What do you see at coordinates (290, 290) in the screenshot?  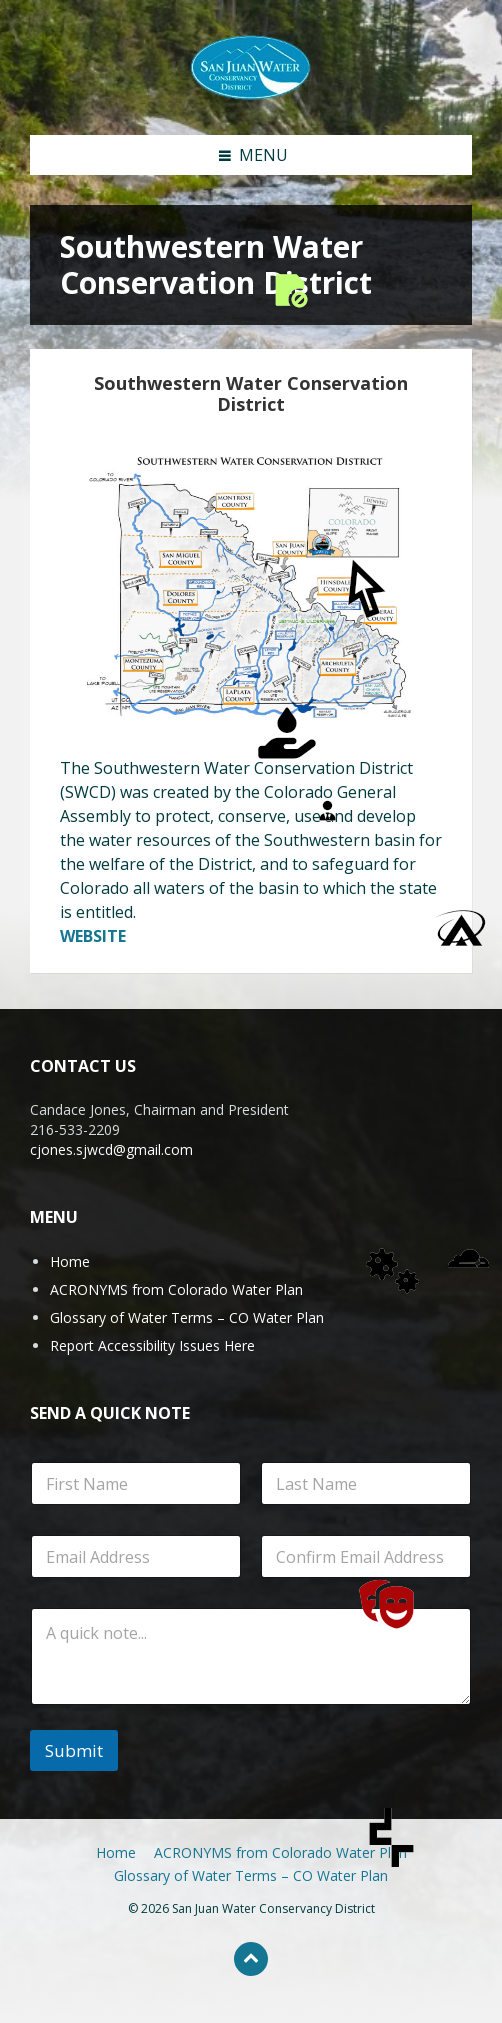 I see `file access denied or restricted` at bounding box center [290, 290].